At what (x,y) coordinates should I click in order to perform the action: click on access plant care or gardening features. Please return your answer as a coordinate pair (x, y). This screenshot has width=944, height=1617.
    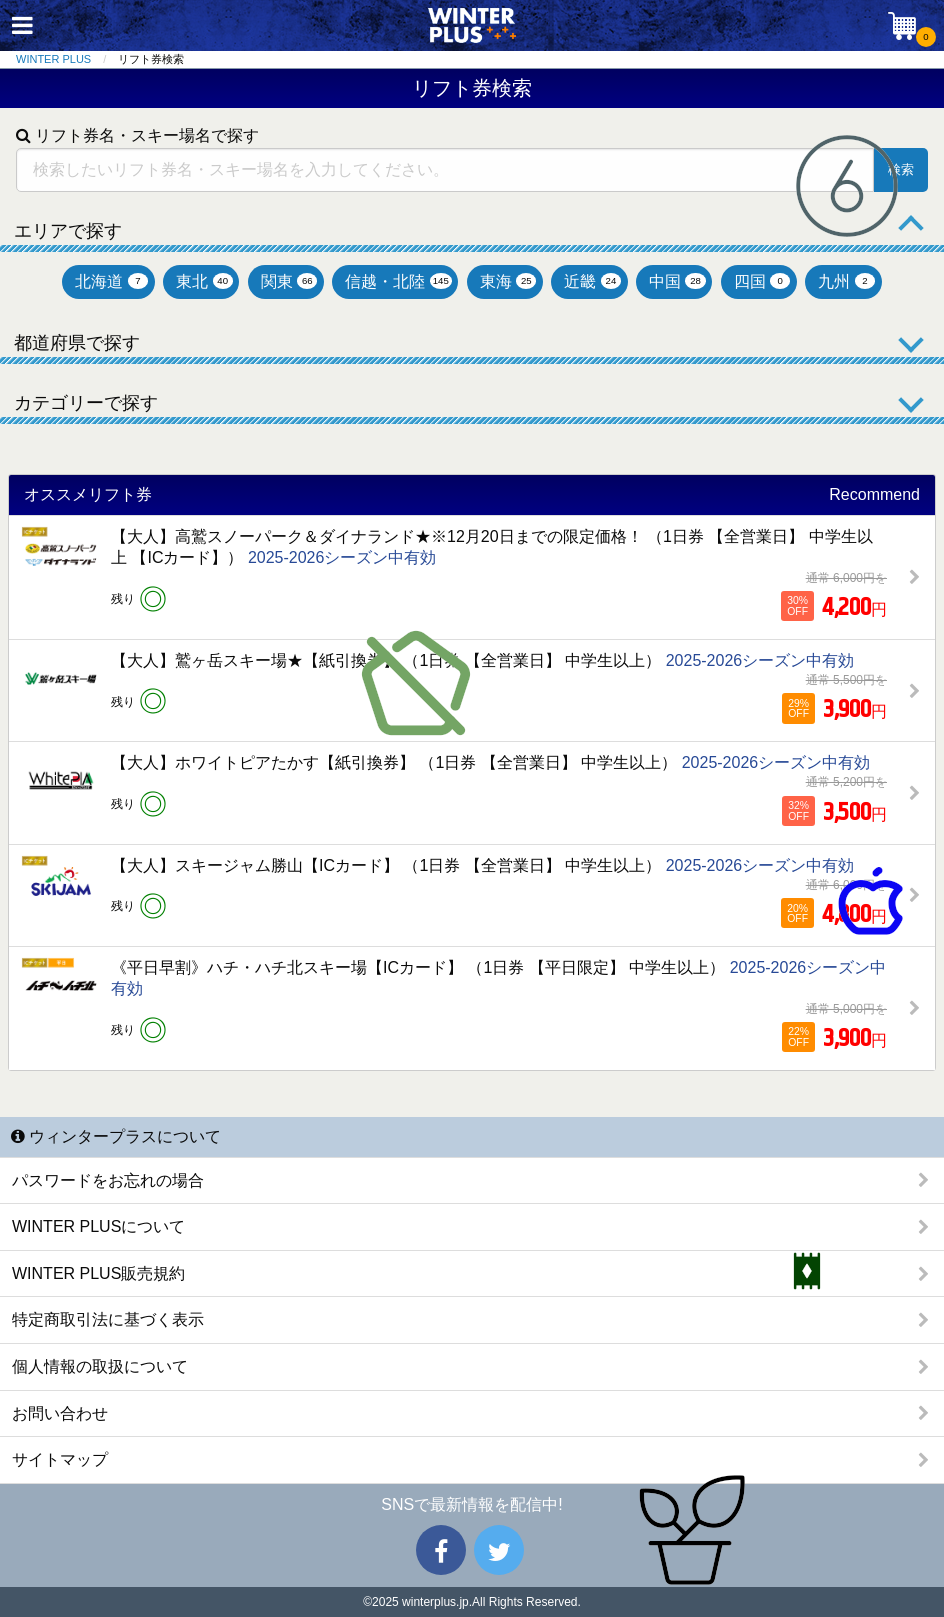
    Looking at the image, I should click on (690, 1530).